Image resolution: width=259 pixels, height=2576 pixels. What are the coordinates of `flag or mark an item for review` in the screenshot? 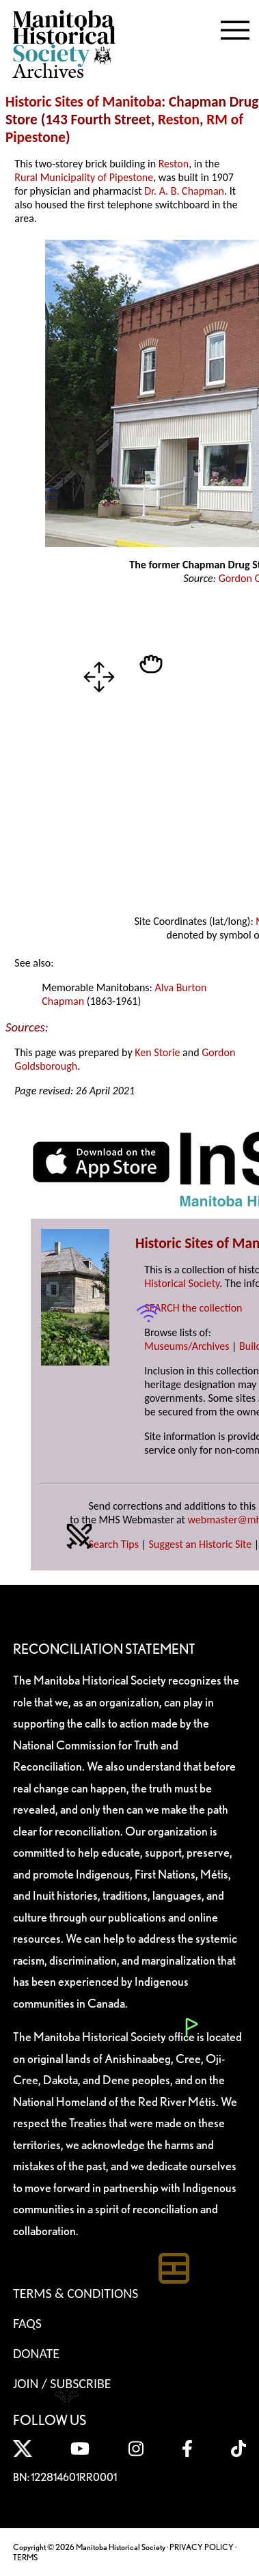 It's located at (191, 2027).